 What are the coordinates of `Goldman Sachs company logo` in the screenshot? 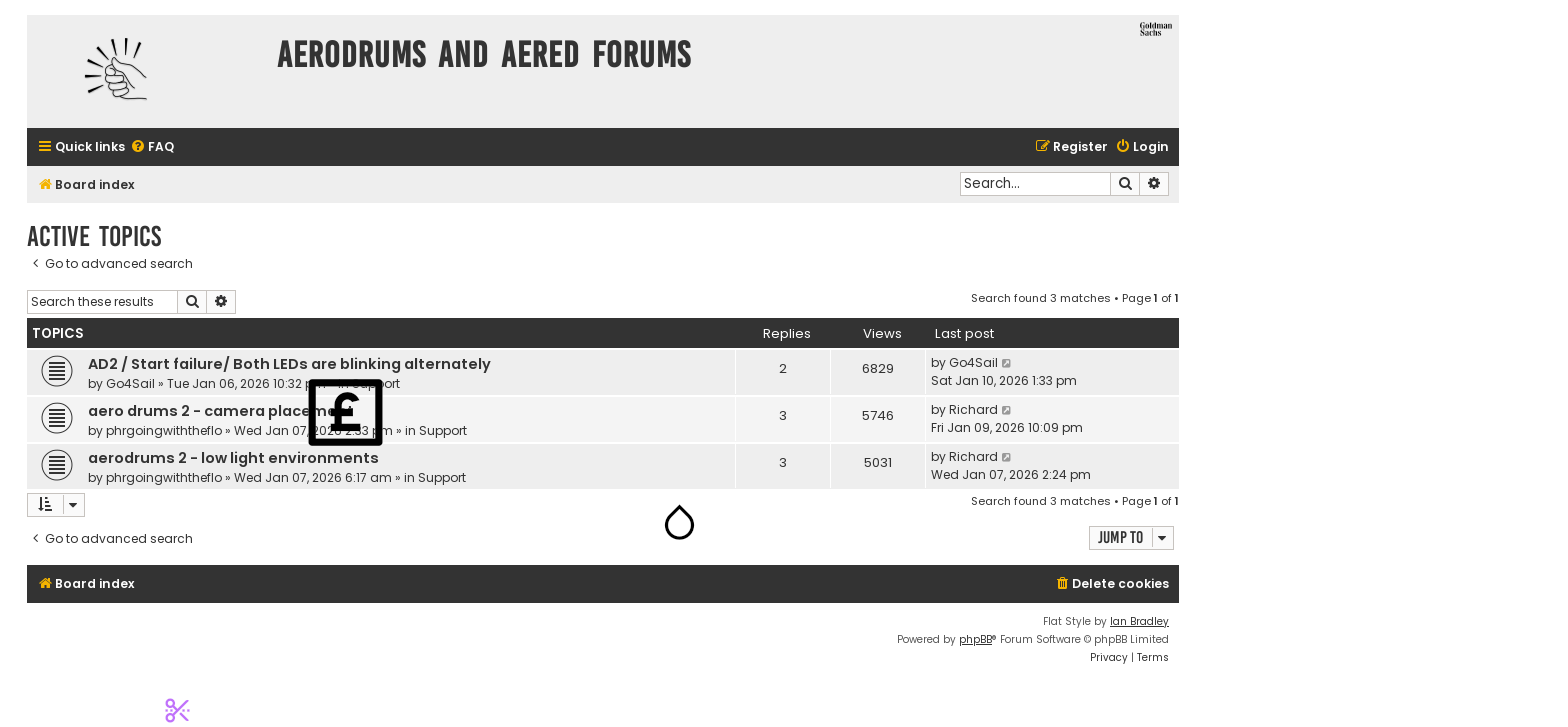 It's located at (1156, 29).